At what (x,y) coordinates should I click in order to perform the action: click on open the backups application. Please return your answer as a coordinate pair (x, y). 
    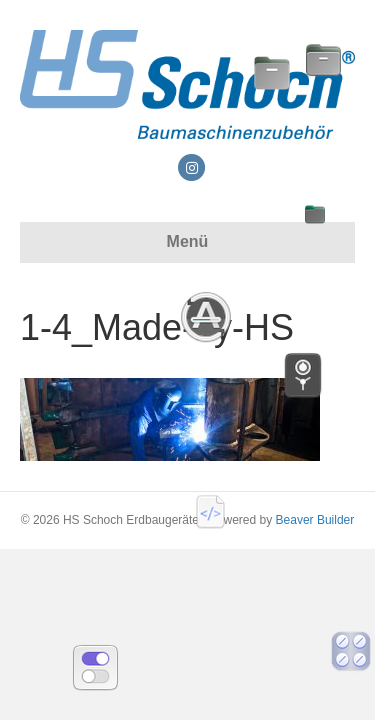
    Looking at the image, I should click on (303, 375).